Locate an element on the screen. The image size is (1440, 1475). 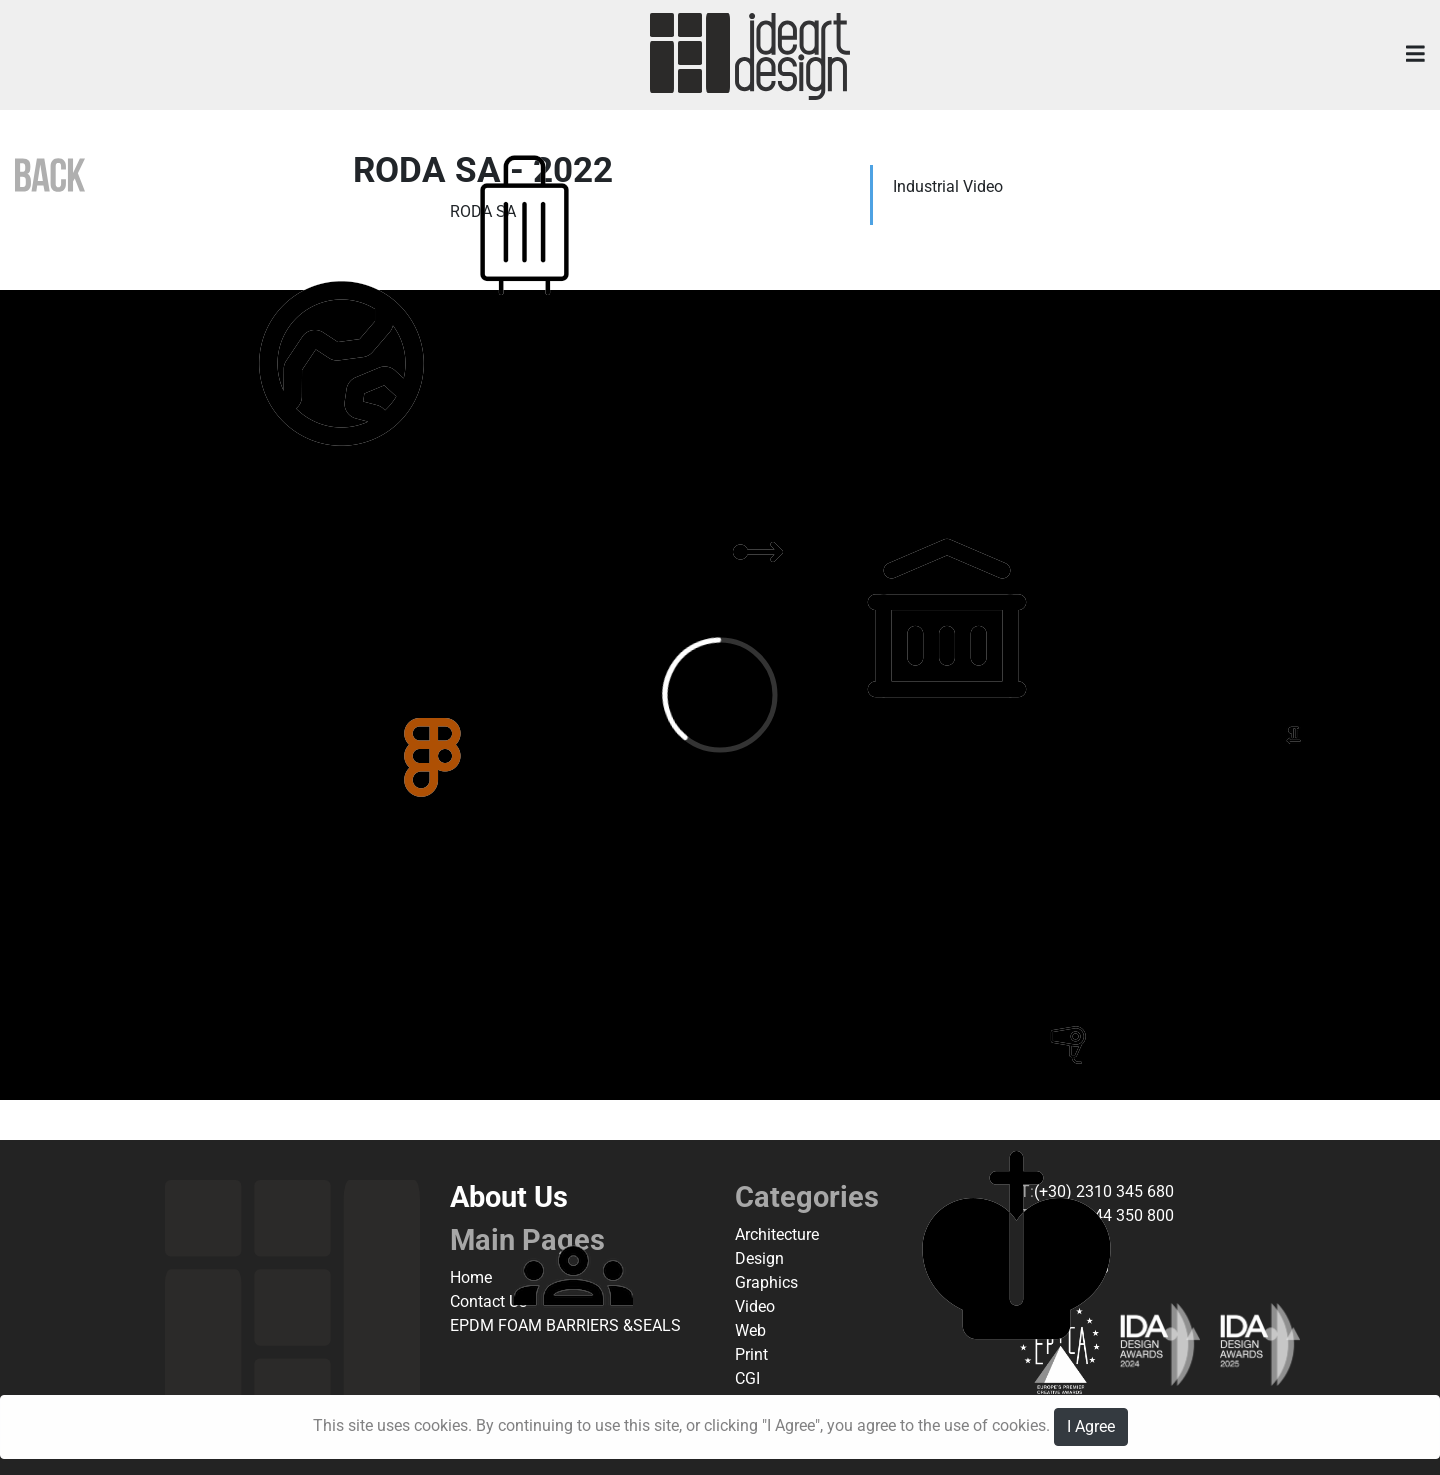
indicates premium or royal status is located at coordinates (1016, 1258).